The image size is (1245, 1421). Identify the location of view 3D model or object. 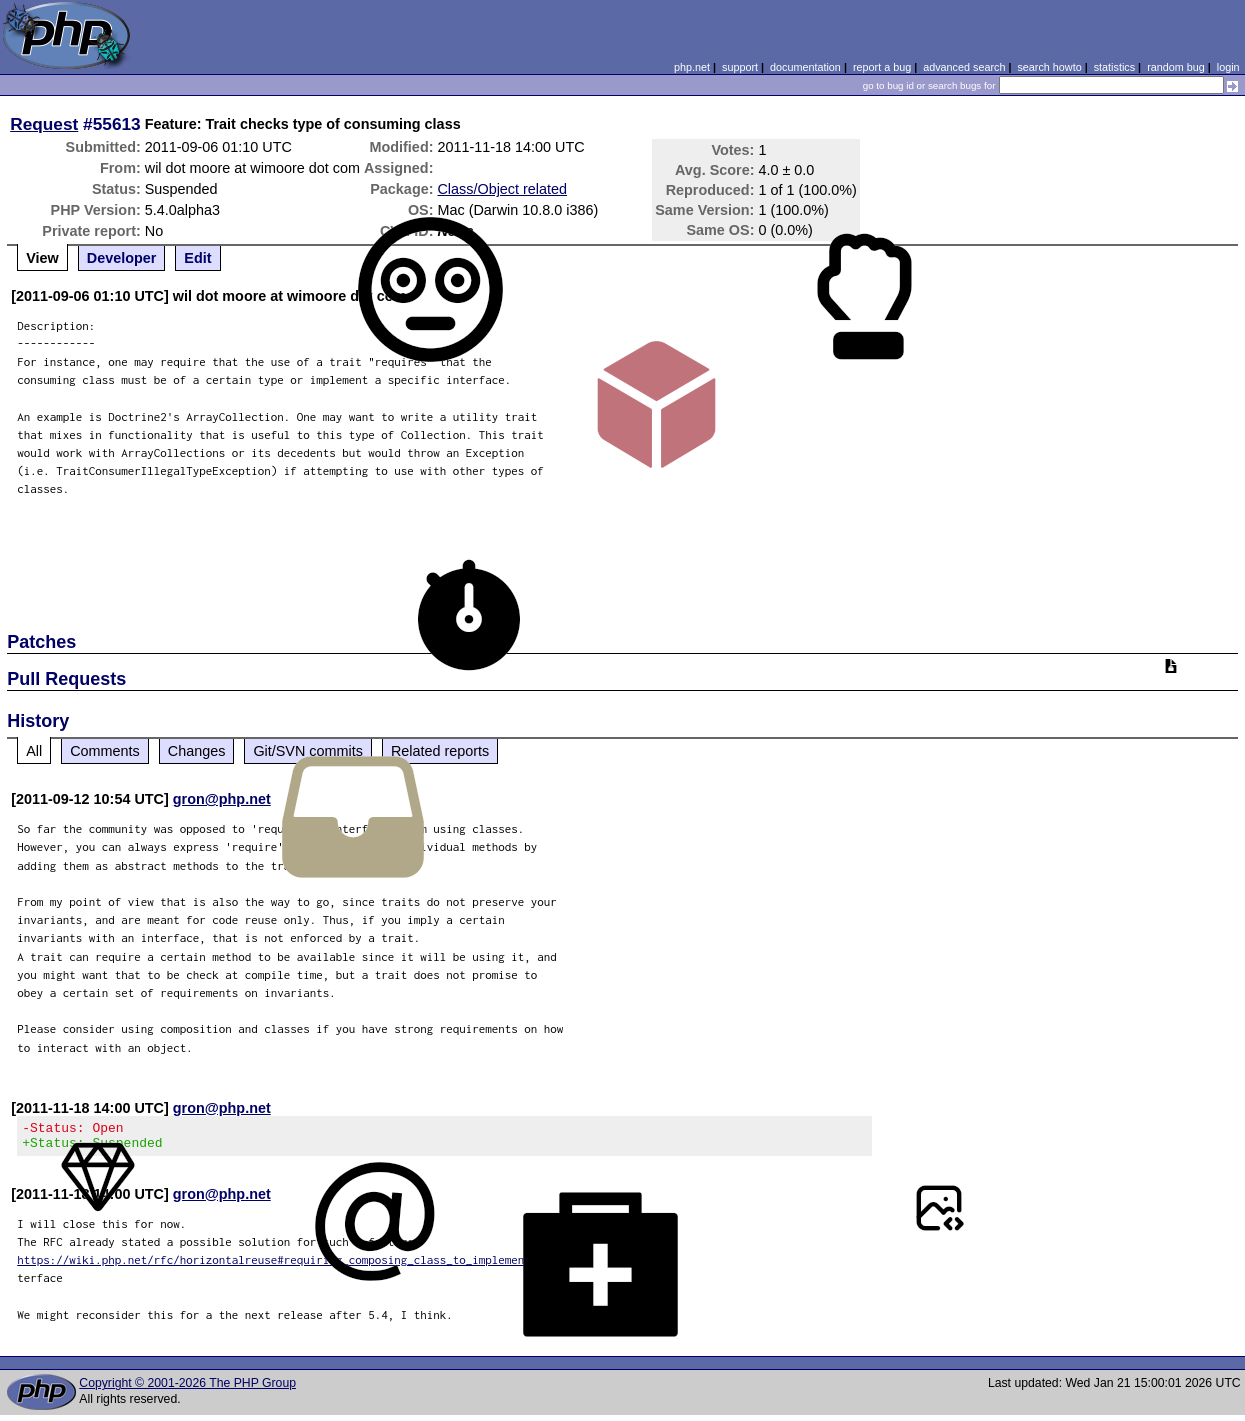
(656, 404).